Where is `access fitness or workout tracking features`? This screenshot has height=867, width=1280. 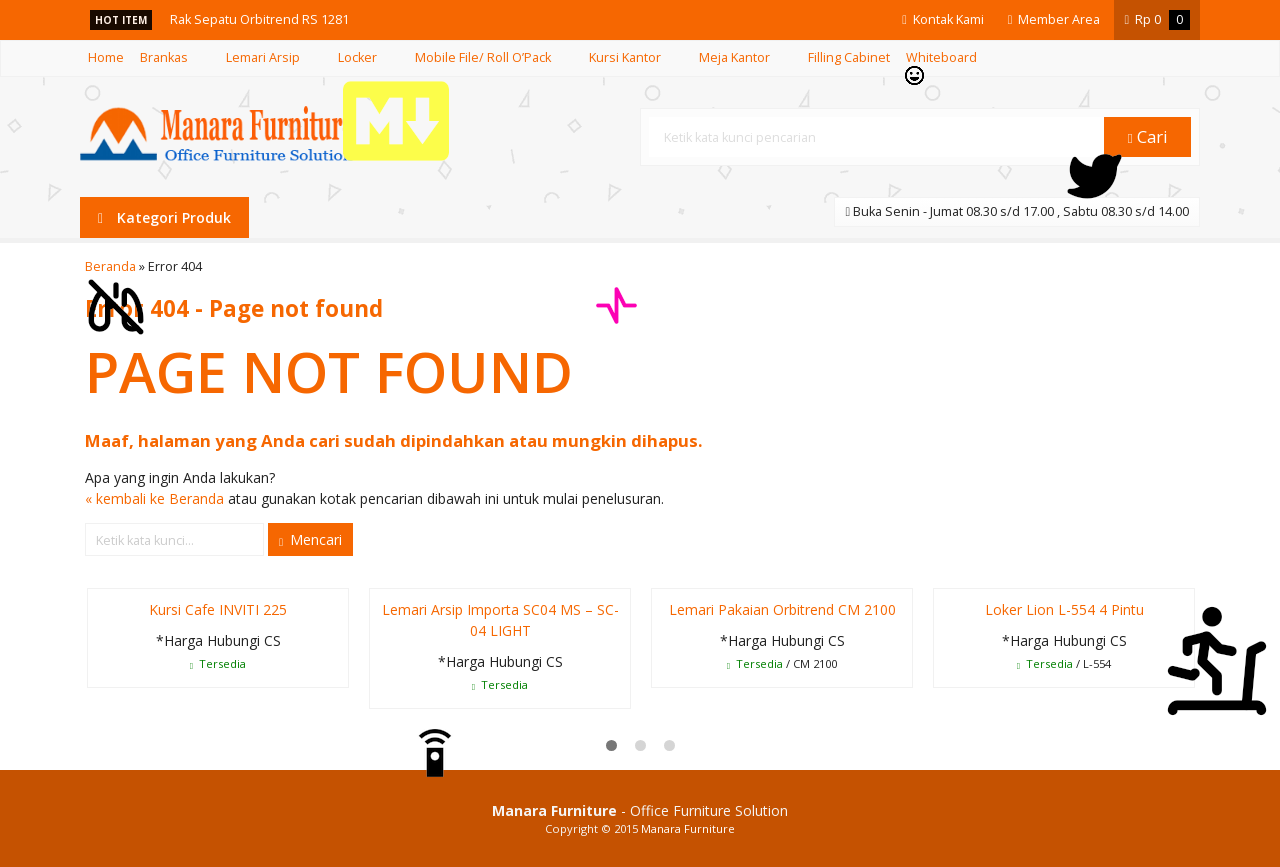 access fitness or workout tracking features is located at coordinates (1217, 661).